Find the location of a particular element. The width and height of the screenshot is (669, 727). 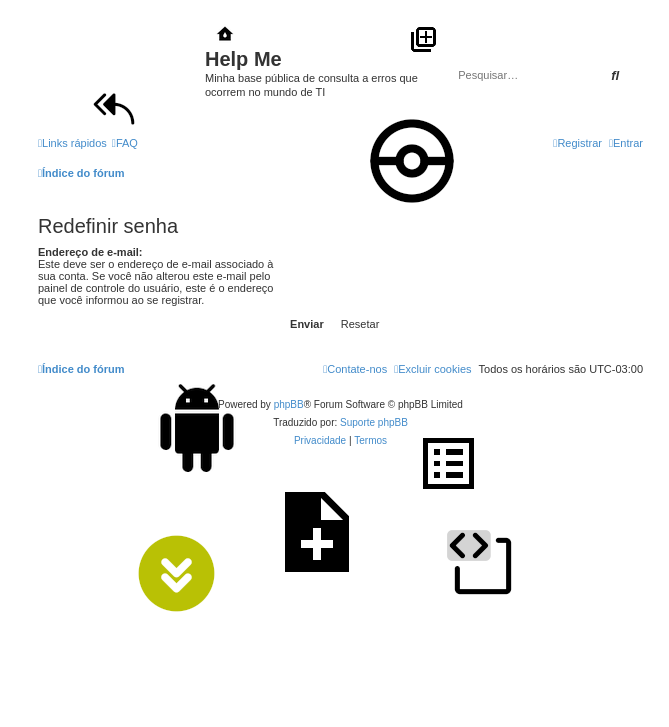

expand to show more content below is located at coordinates (176, 573).